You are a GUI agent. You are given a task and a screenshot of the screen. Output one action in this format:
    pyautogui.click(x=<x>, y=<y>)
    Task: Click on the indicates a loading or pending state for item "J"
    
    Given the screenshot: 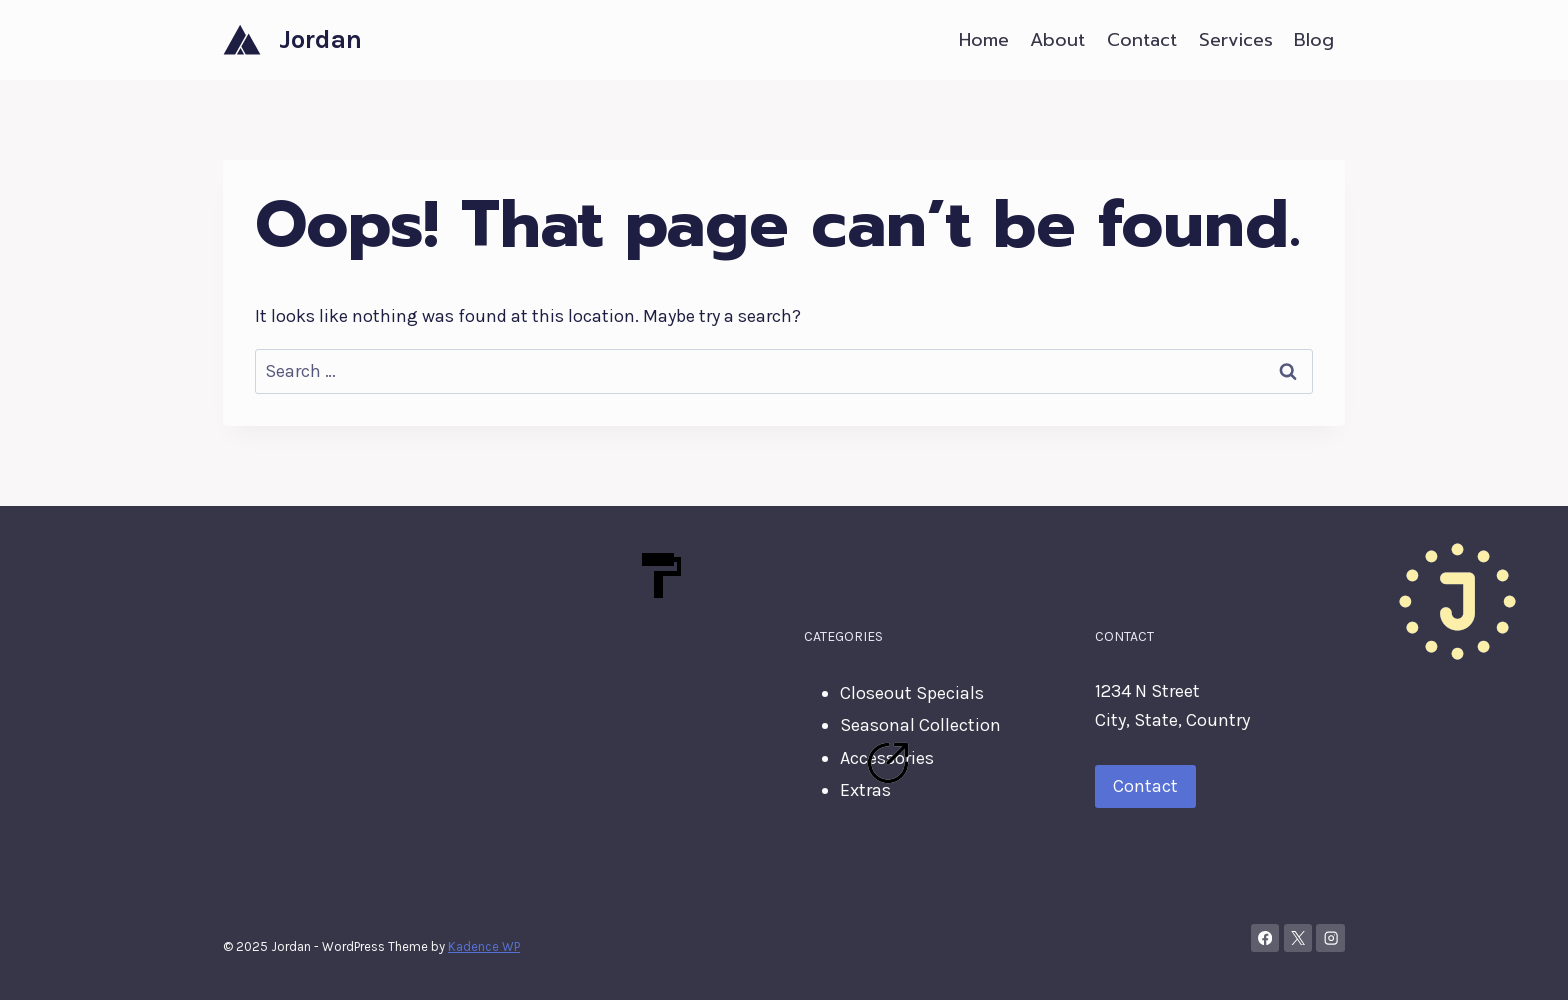 What is the action you would take?
    pyautogui.click(x=1457, y=601)
    